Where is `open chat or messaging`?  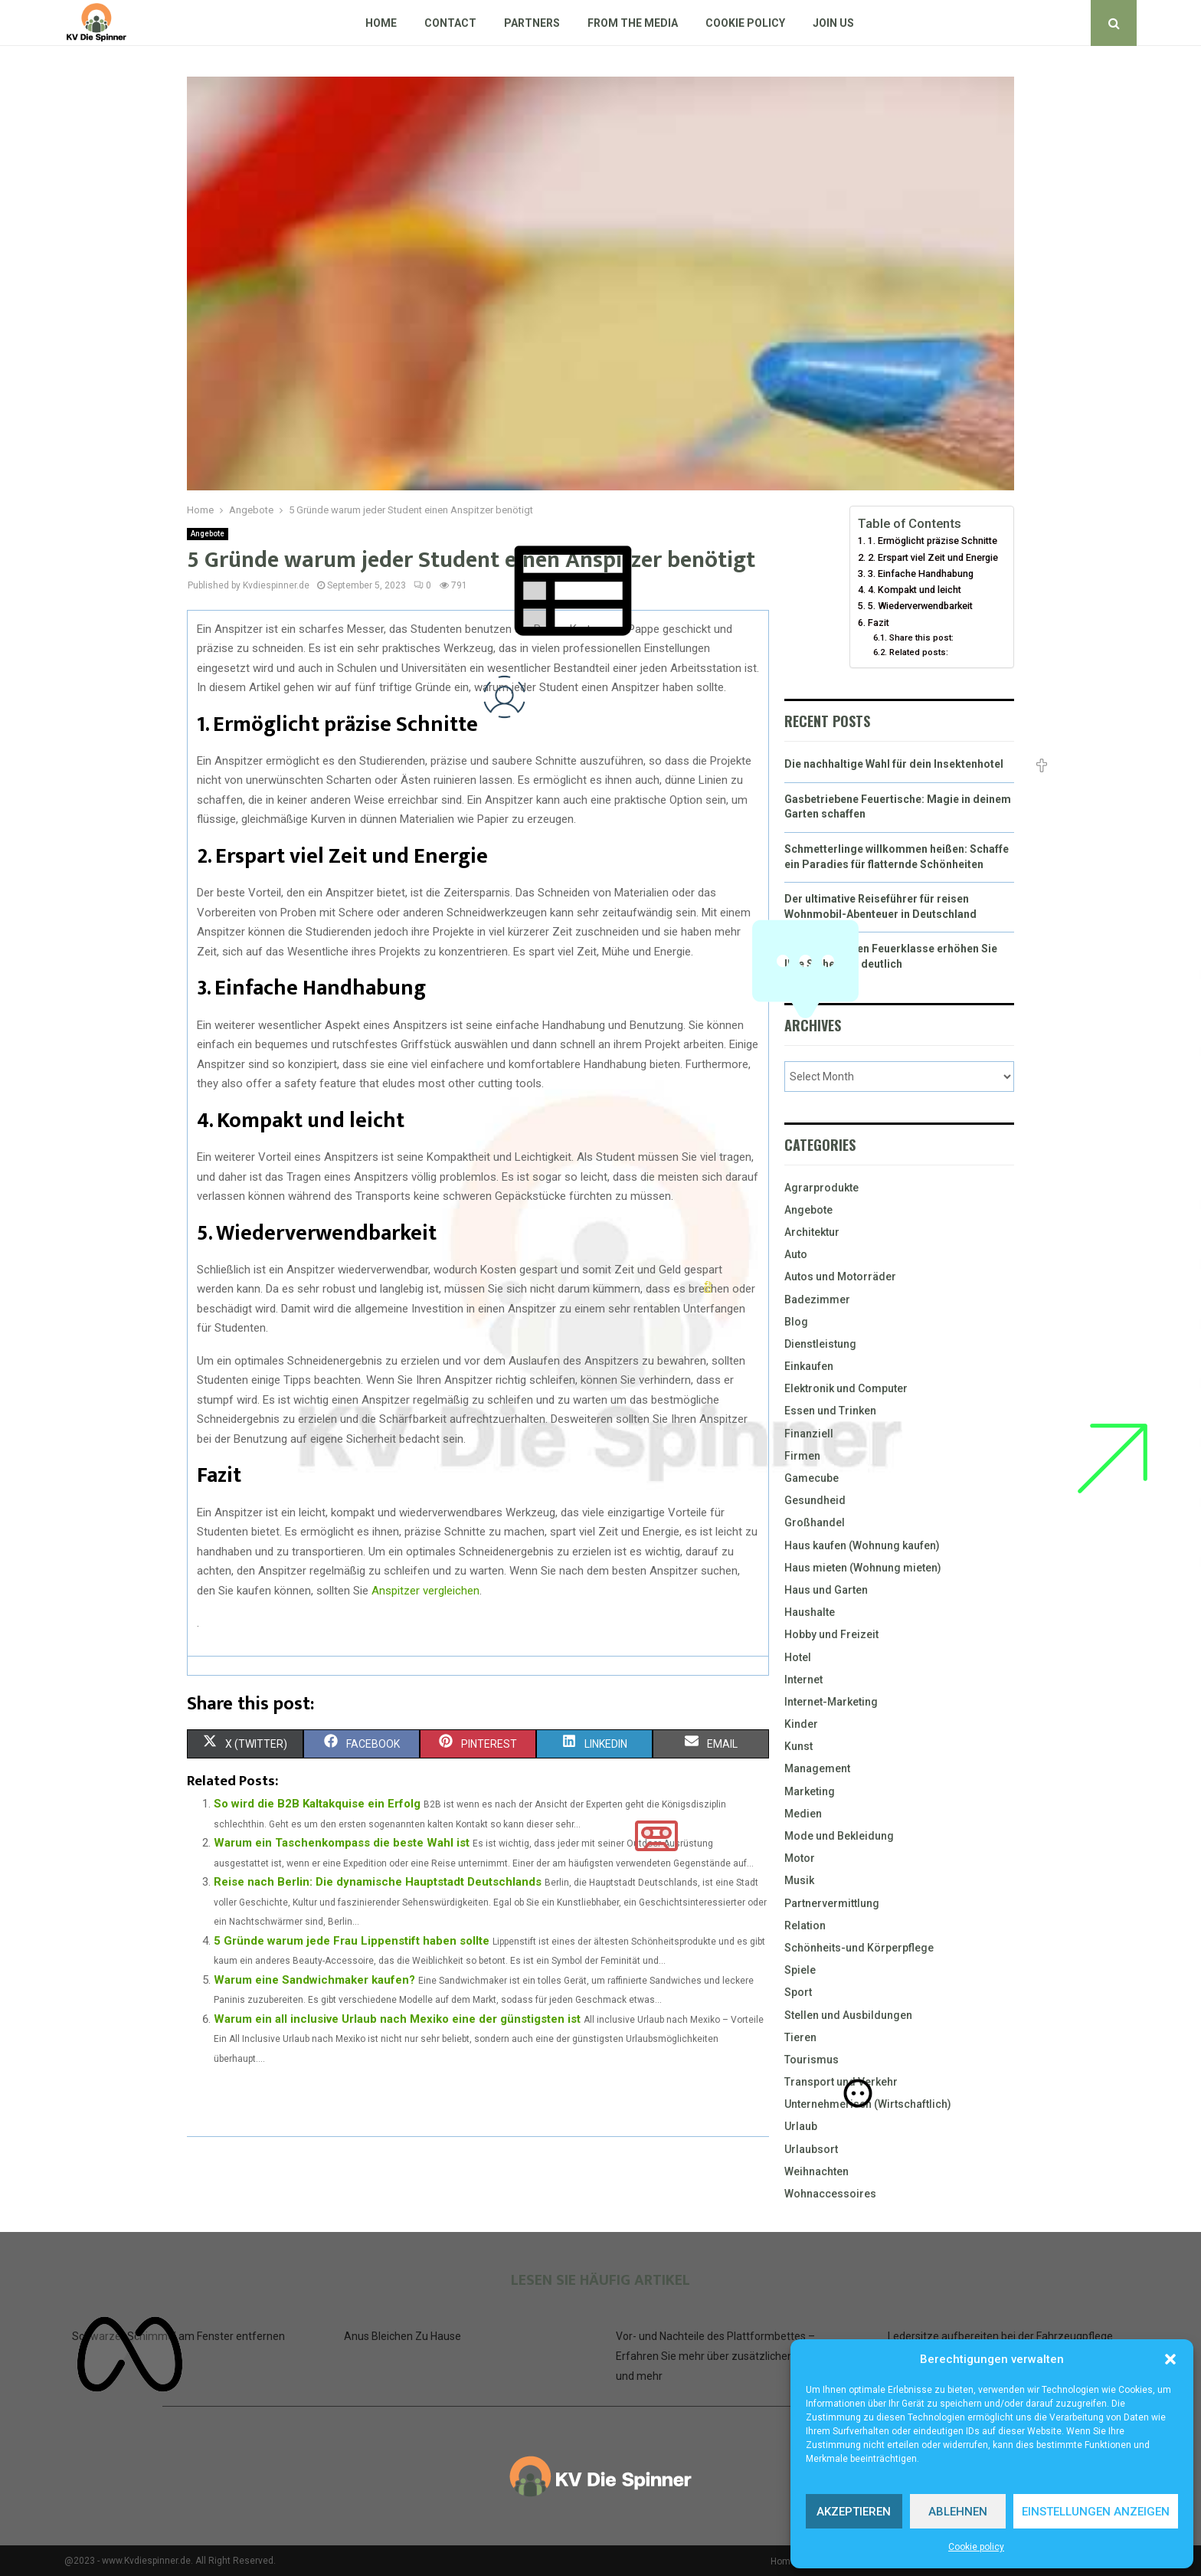
open chat or messaging is located at coordinates (805, 965).